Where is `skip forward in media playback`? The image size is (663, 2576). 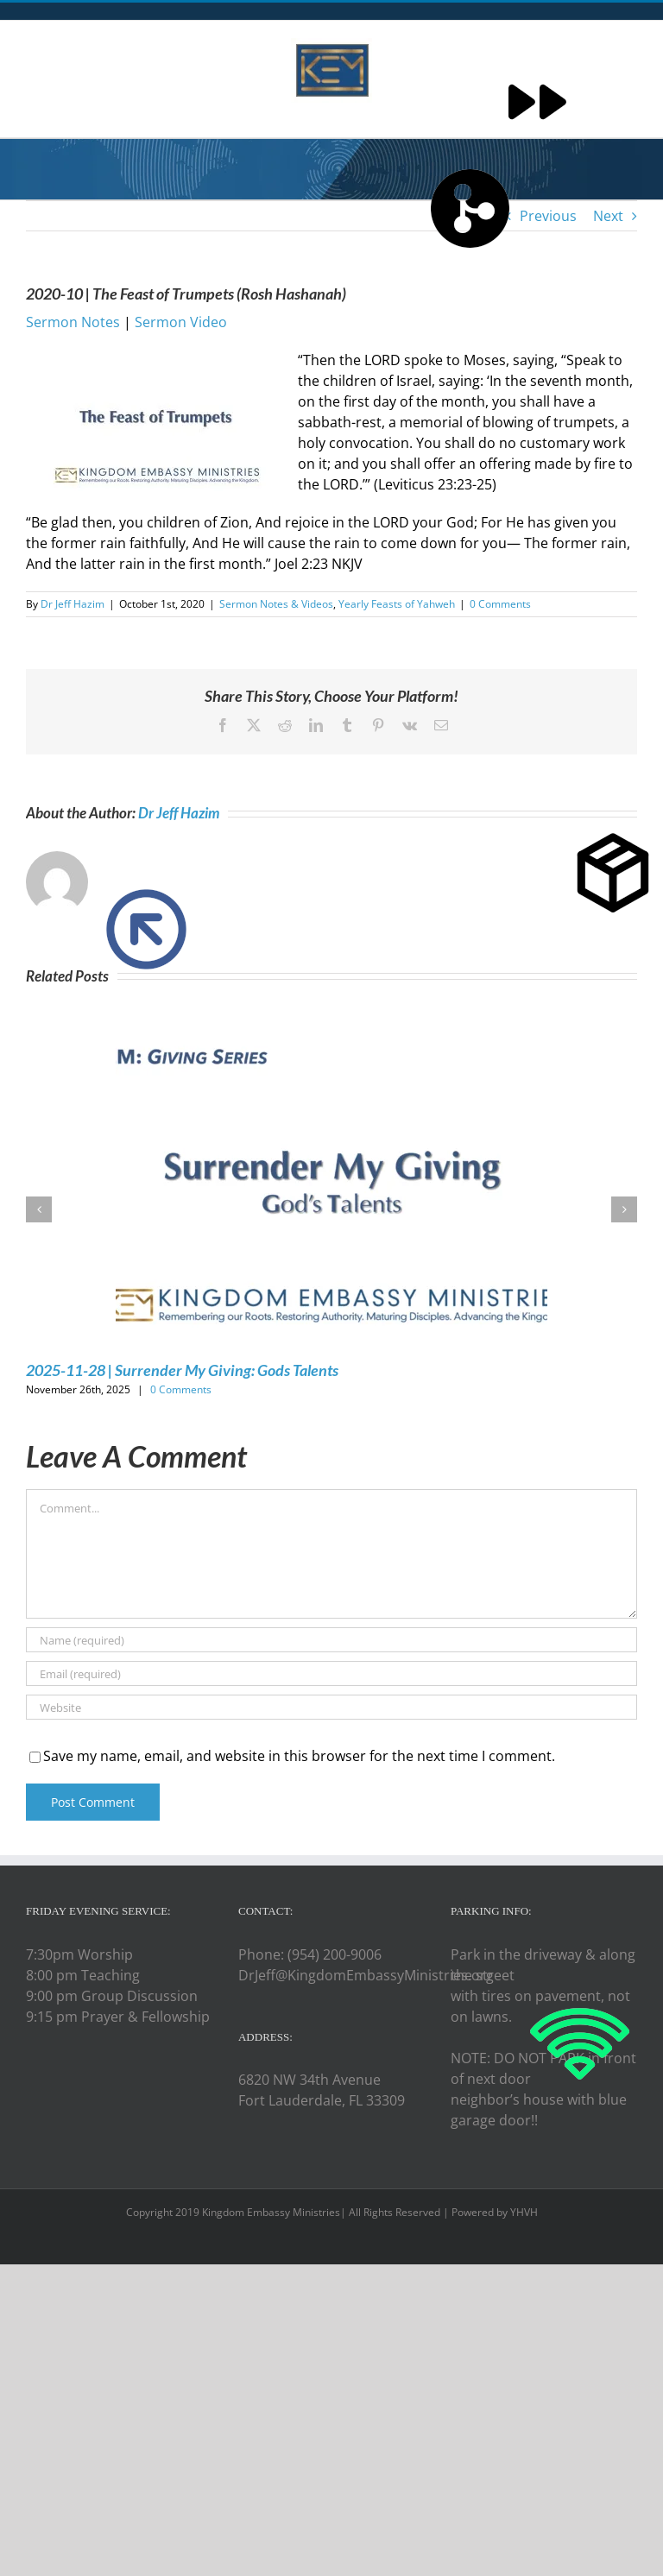
skip forward in media playback is located at coordinates (536, 102).